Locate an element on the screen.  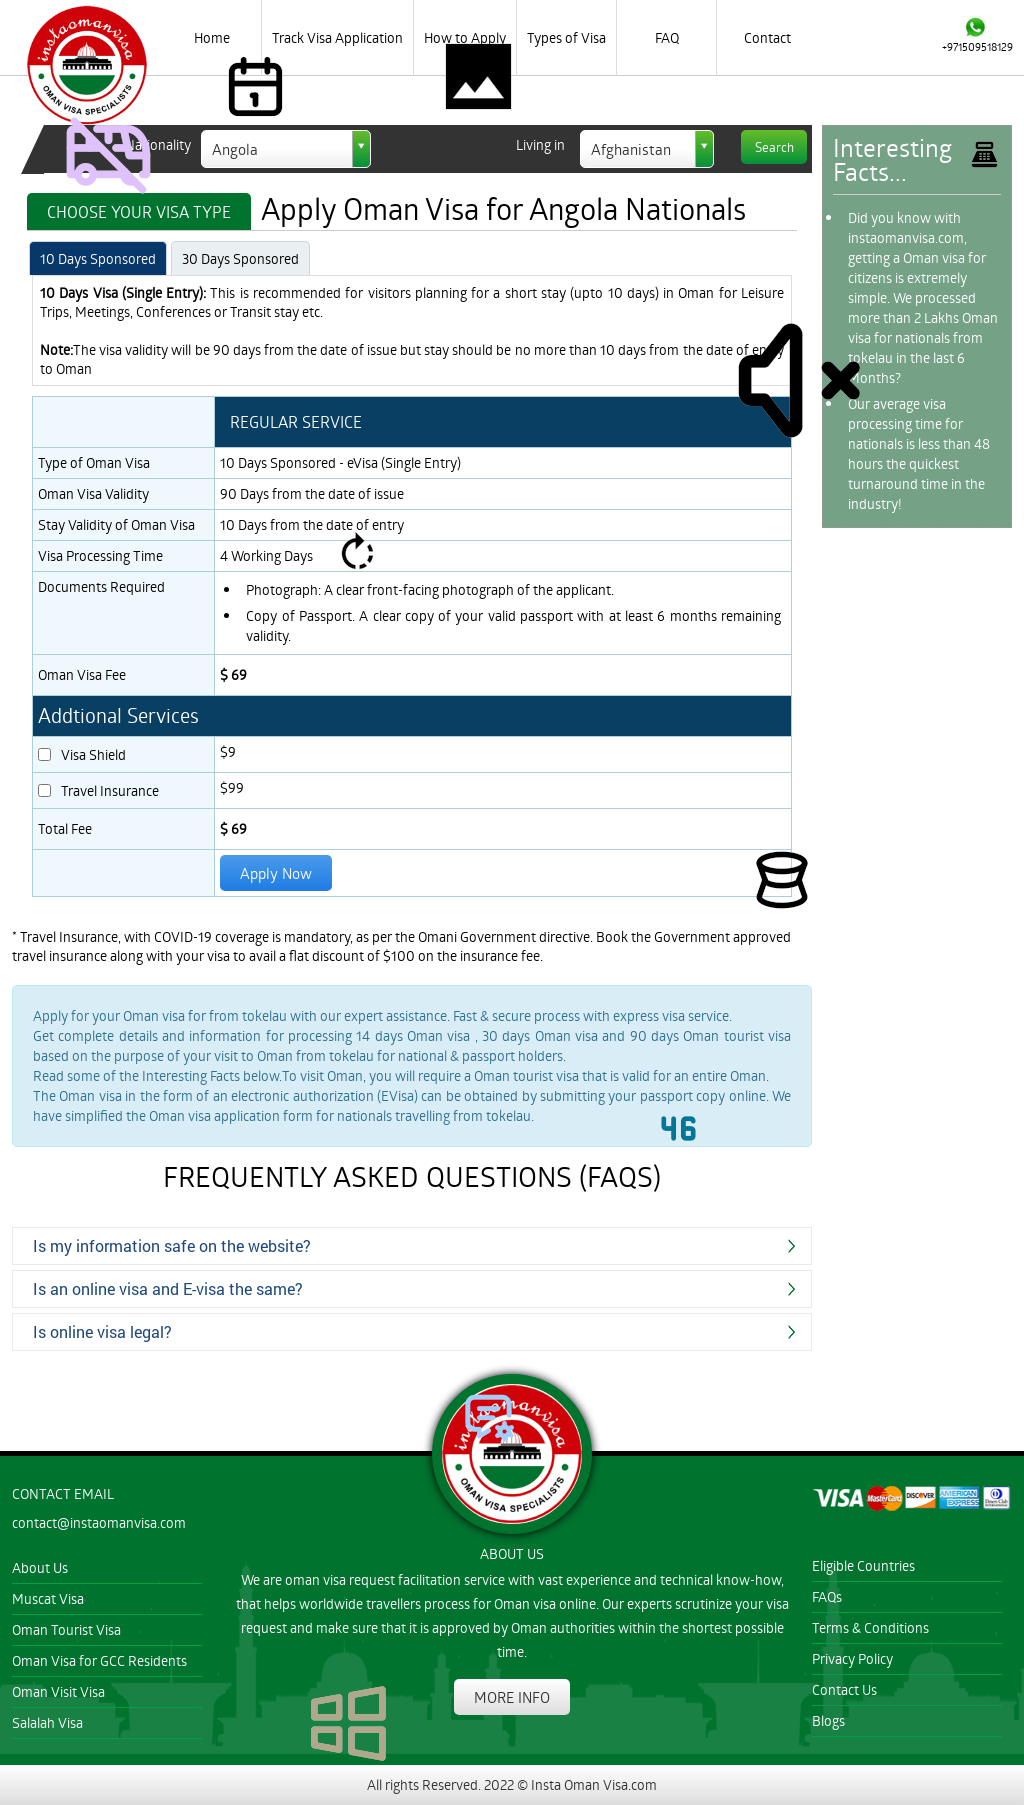
diabolo toy or juggling equipment icon is located at coordinates (782, 880).